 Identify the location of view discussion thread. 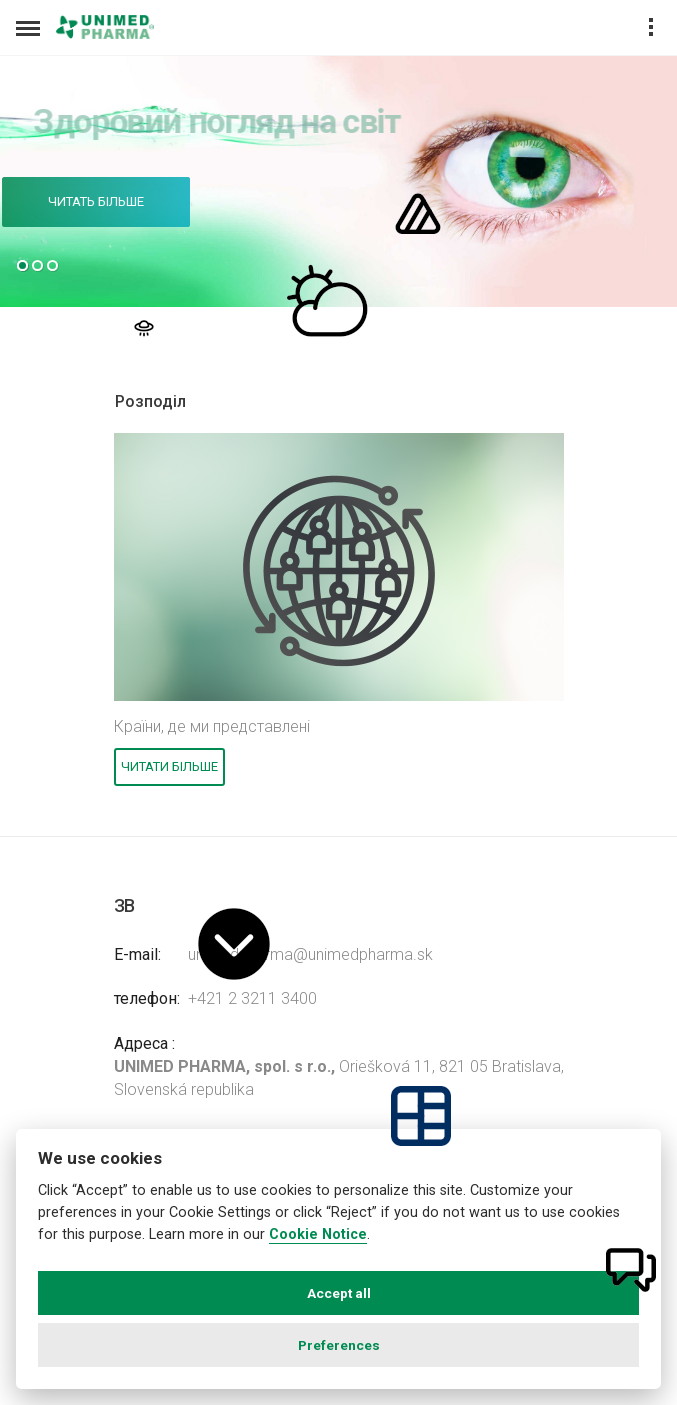
(631, 1270).